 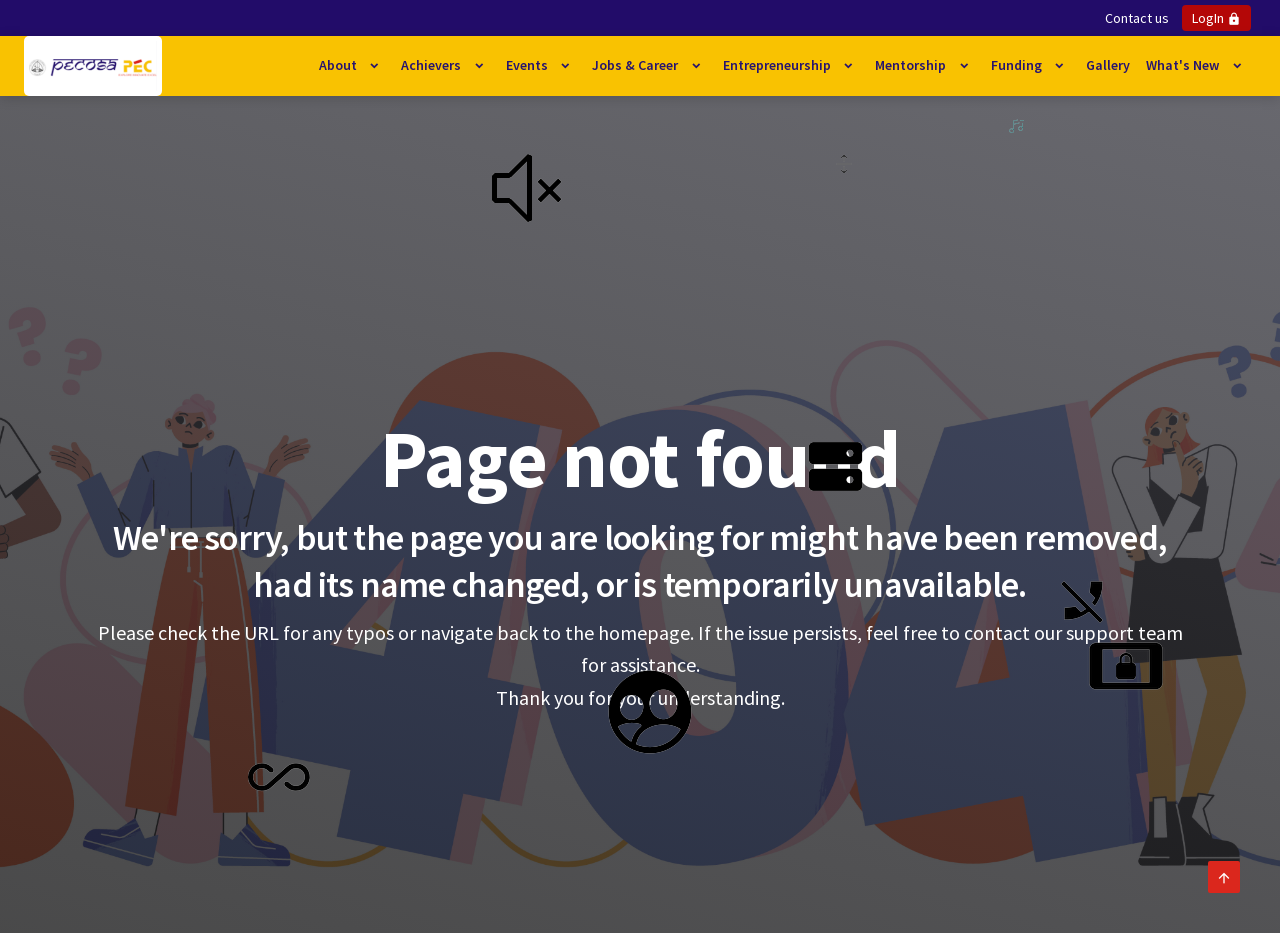 What do you see at coordinates (650, 712) in the screenshot?
I see `view group or team members` at bounding box center [650, 712].